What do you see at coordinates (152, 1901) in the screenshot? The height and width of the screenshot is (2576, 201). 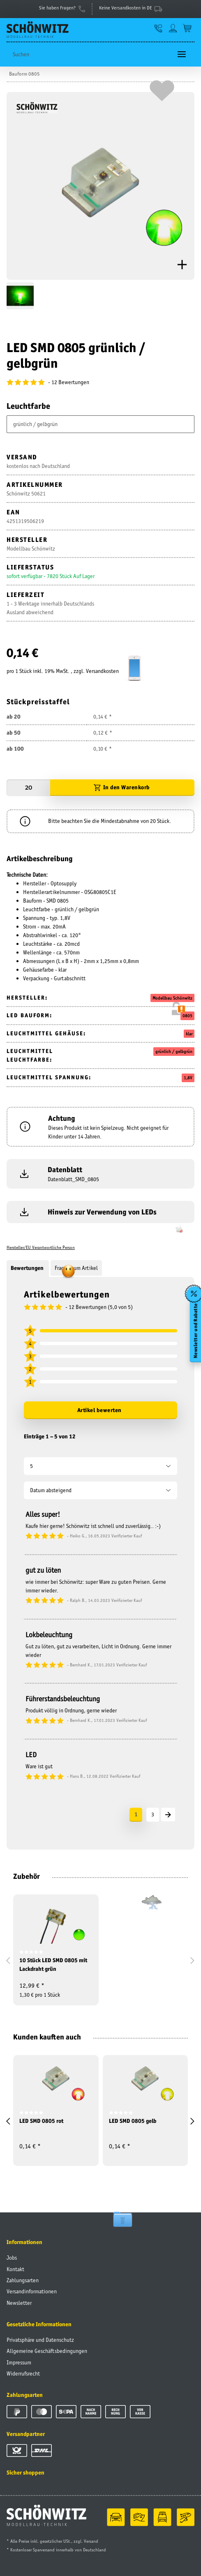 I see `indicates stormy weather conditions` at bounding box center [152, 1901].